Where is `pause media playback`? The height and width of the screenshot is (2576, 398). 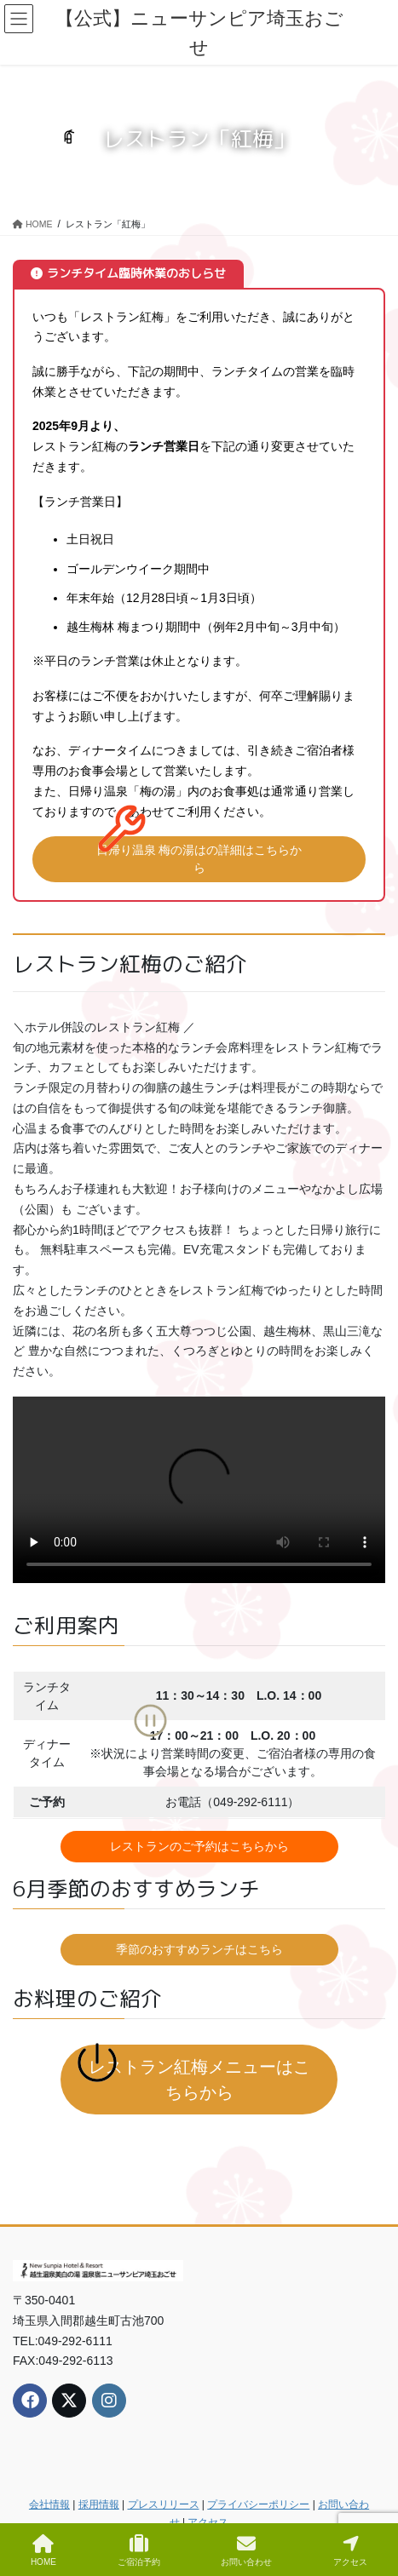
pause media playback is located at coordinates (150, 1720).